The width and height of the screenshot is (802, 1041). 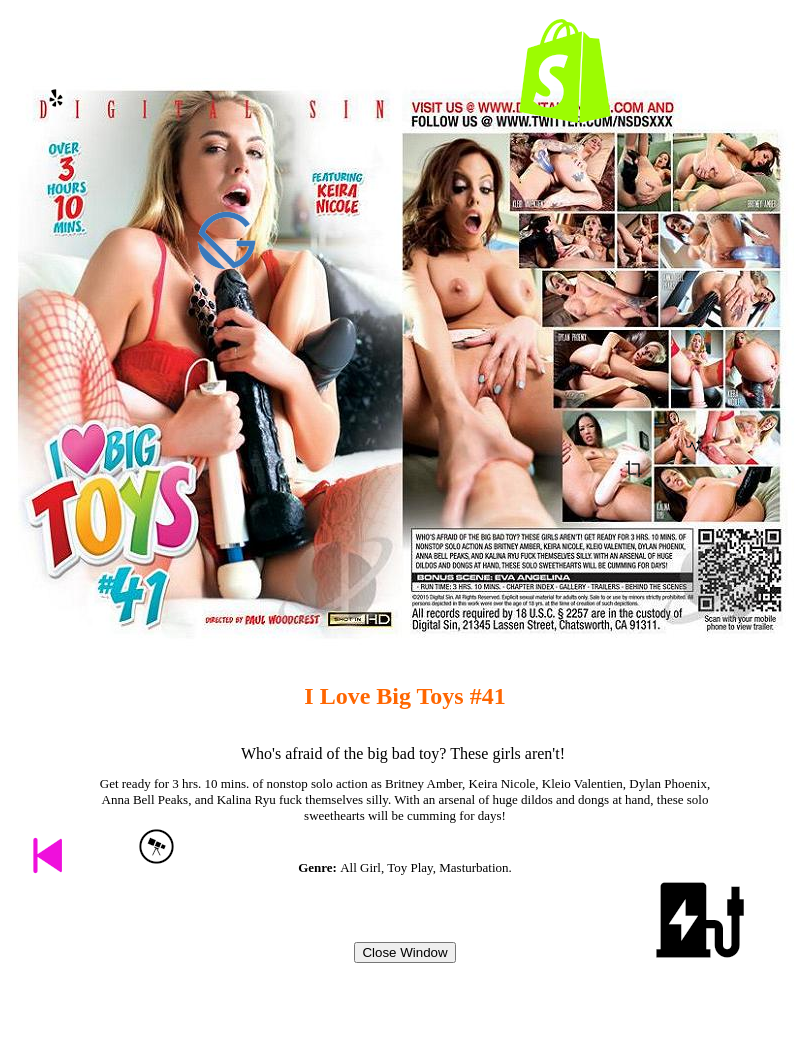 What do you see at coordinates (46, 855) in the screenshot?
I see `skip to previous track` at bounding box center [46, 855].